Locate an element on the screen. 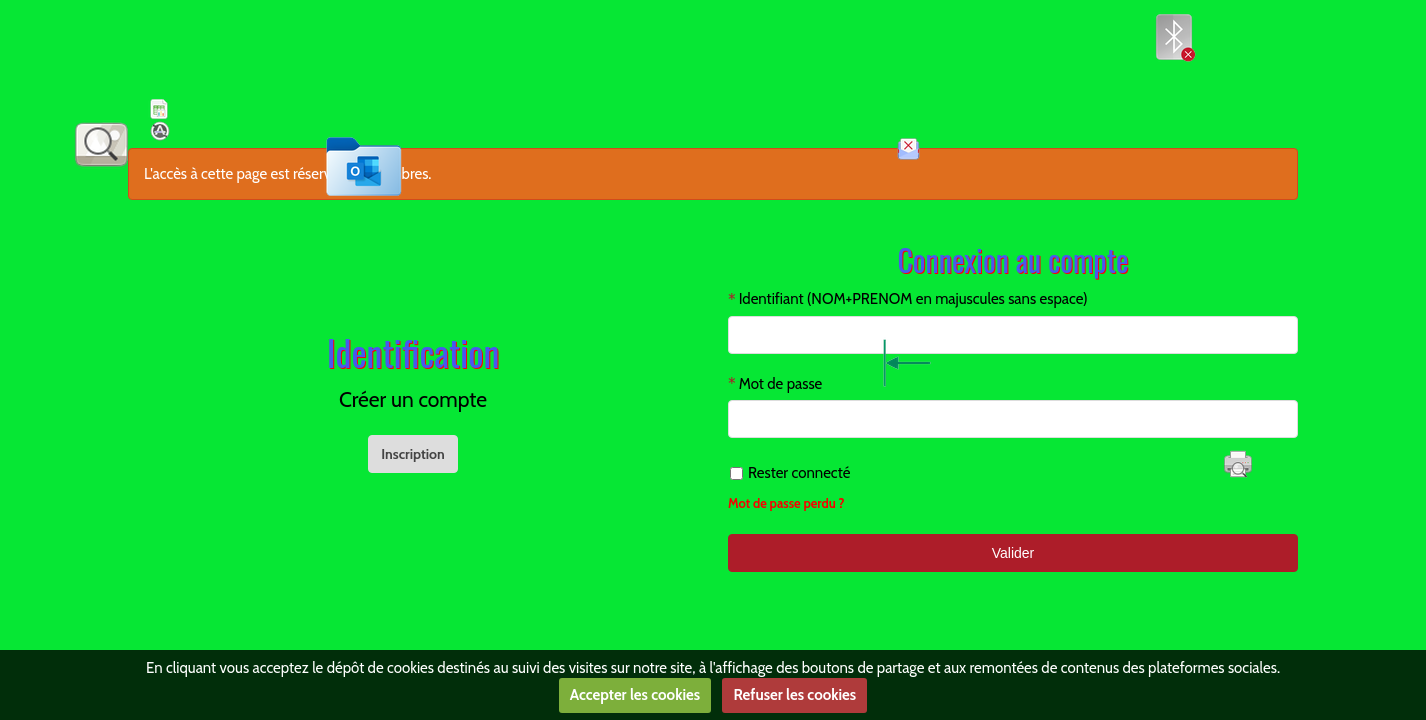 The image size is (1426, 720). go to the first item in a list or sequence is located at coordinates (907, 363).